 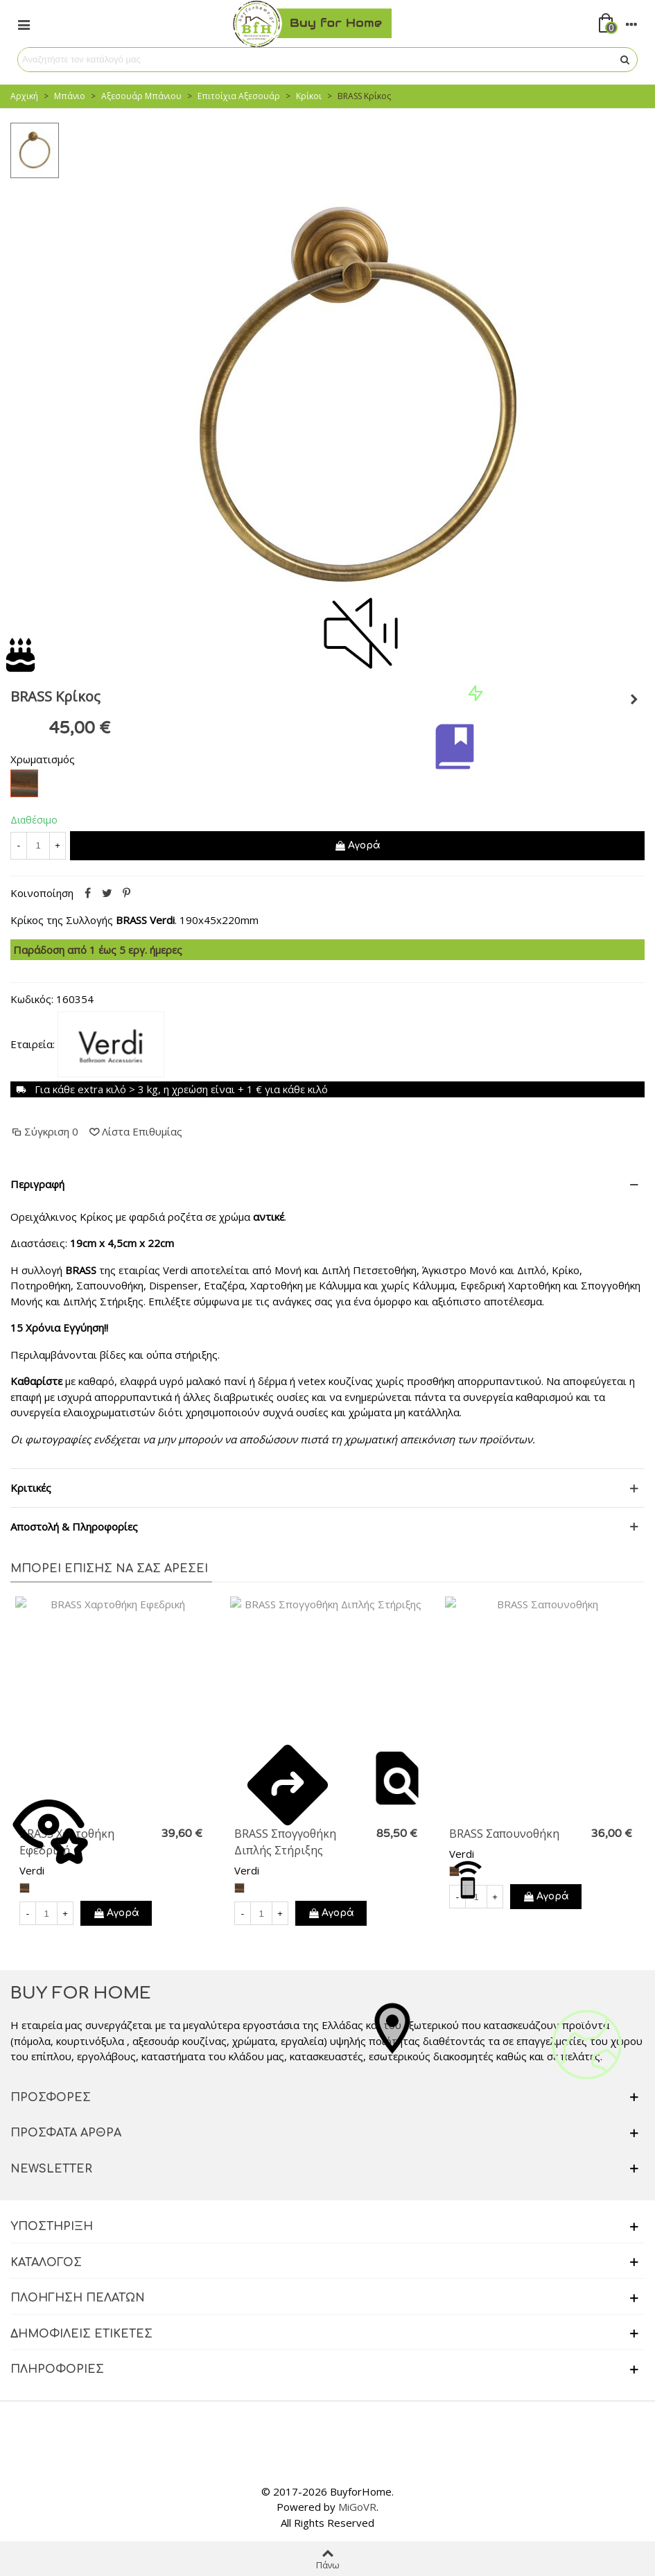 What do you see at coordinates (475, 693) in the screenshot?
I see `supabase logo - open source database platform` at bounding box center [475, 693].